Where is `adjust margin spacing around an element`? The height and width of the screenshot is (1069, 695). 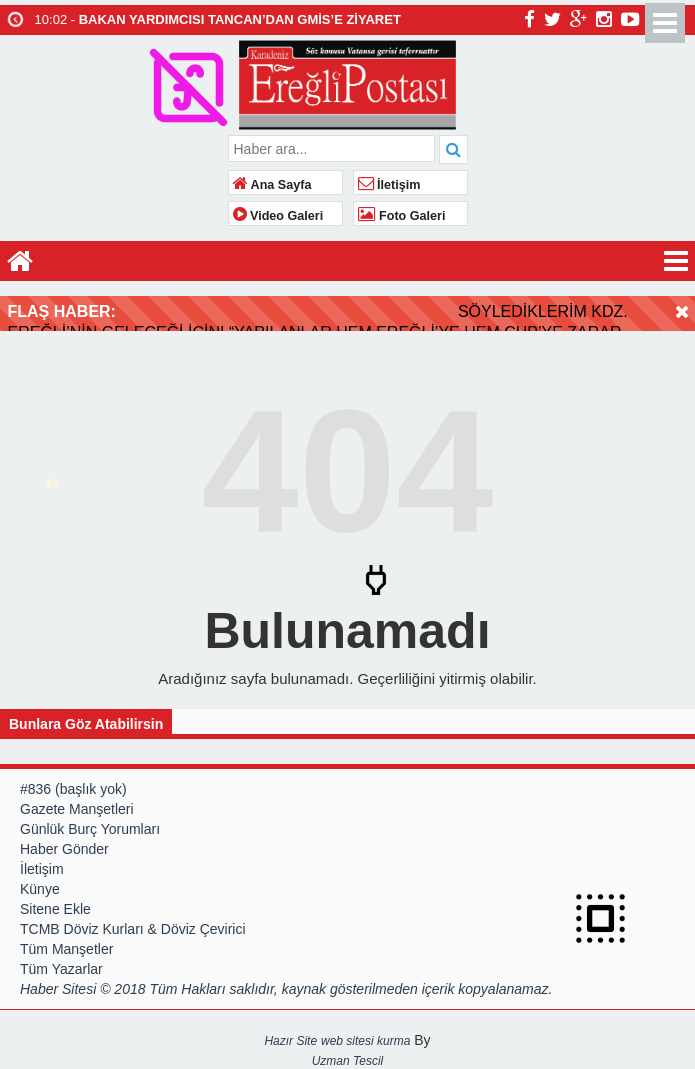 adjust margin spacing around an element is located at coordinates (600, 918).